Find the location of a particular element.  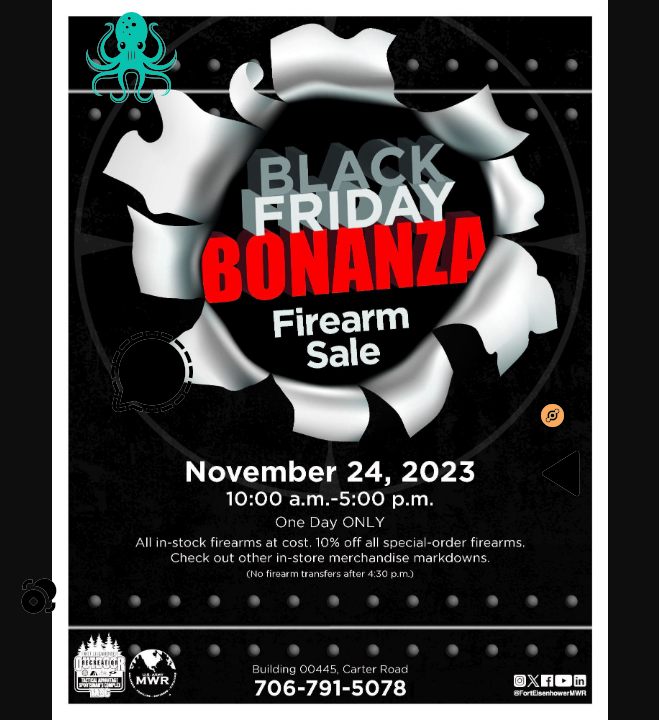

open the Helium network app is located at coordinates (552, 415).